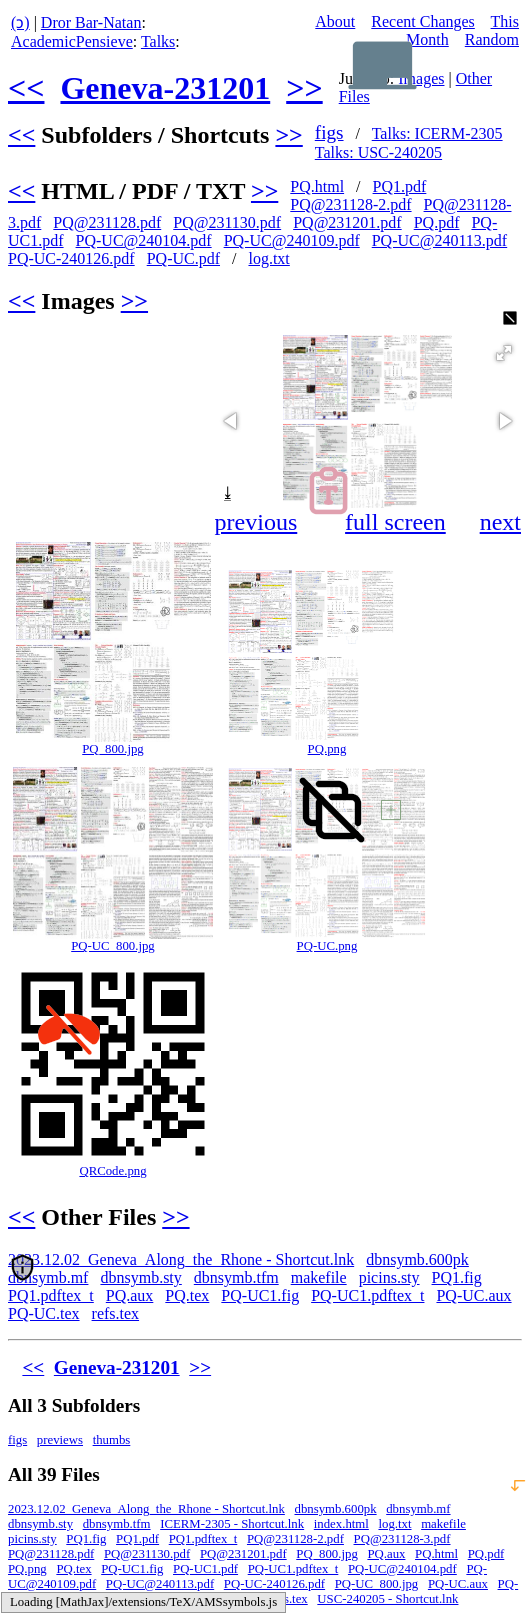 The image size is (530, 1615). Describe the element at coordinates (382, 66) in the screenshot. I see `open whiteboard or presentation mode` at that location.